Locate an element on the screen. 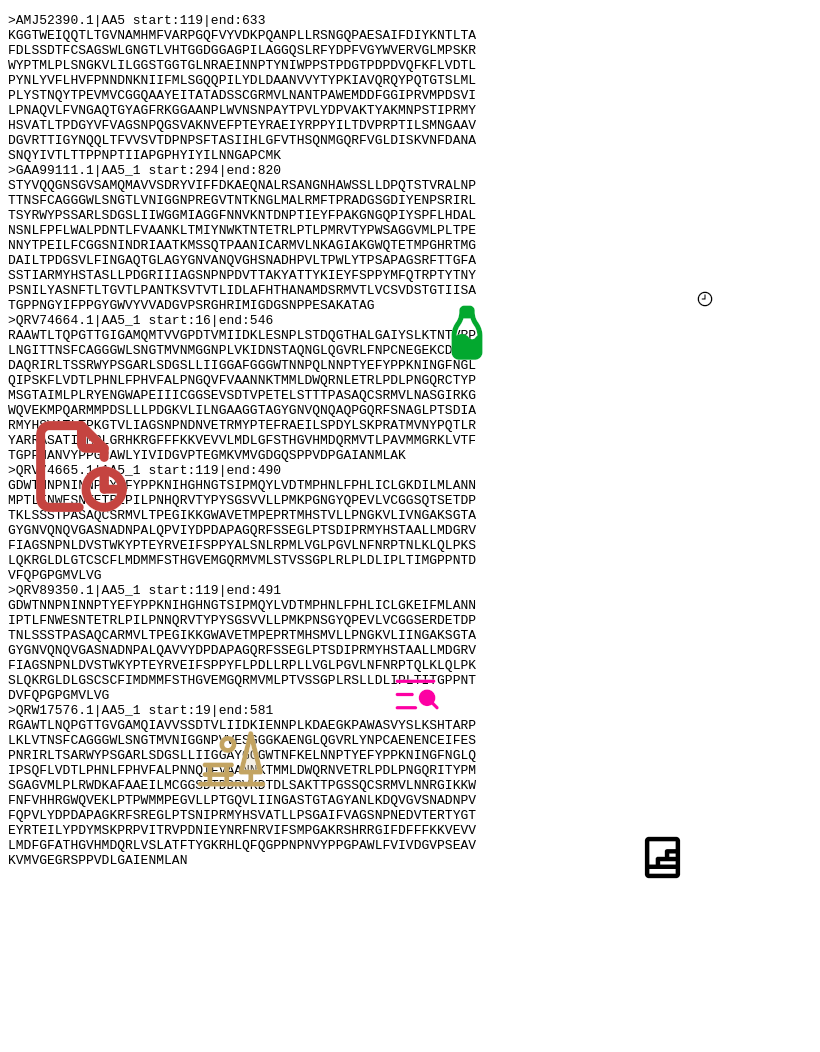 This screenshot has width=820, height=1052. search within a list or document is located at coordinates (415, 694).